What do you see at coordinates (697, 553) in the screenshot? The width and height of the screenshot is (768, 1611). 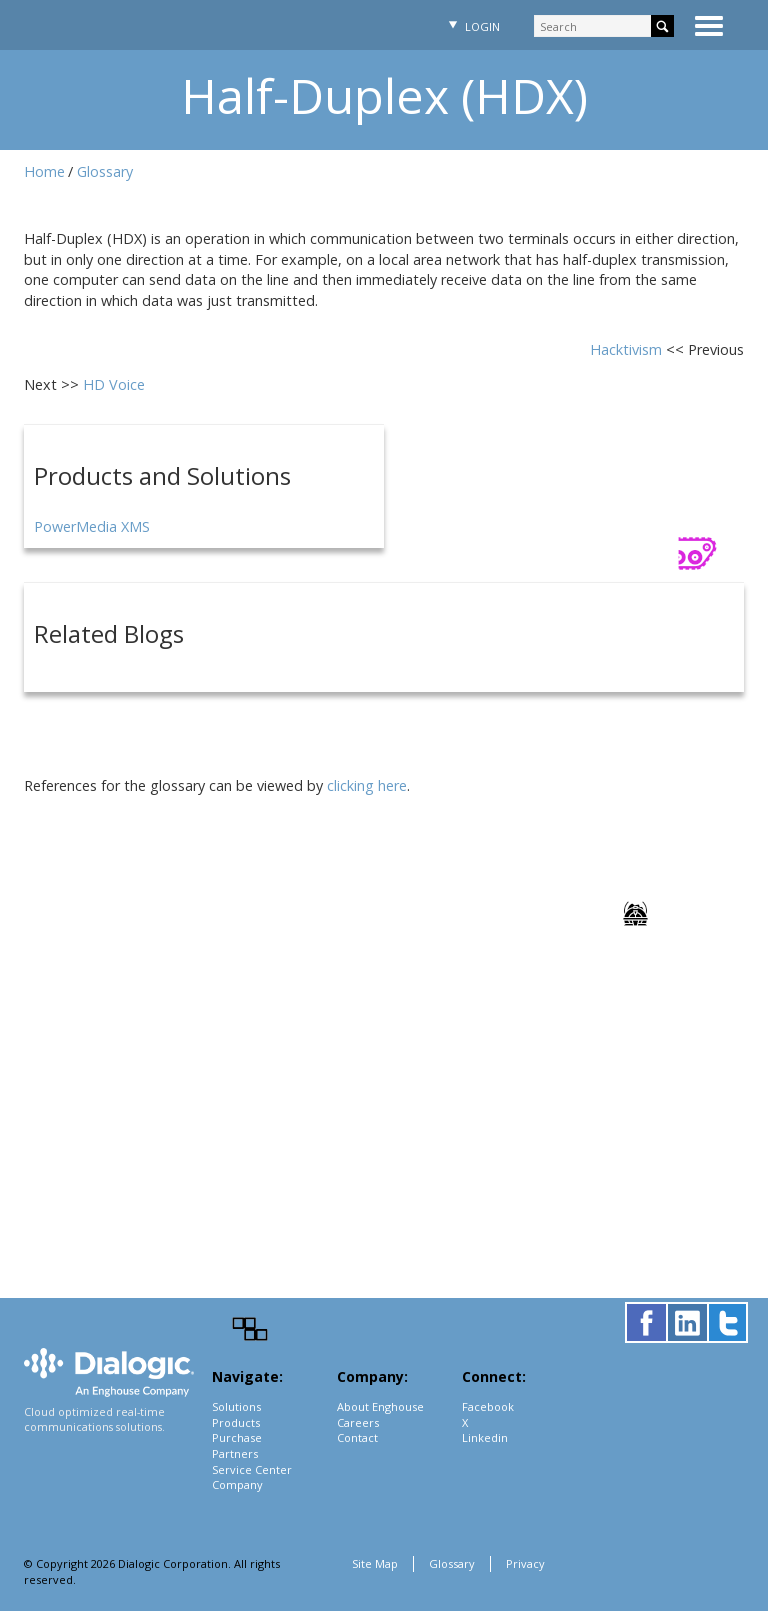 I see `select tank or tracked vehicle in a game` at bounding box center [697, 553].